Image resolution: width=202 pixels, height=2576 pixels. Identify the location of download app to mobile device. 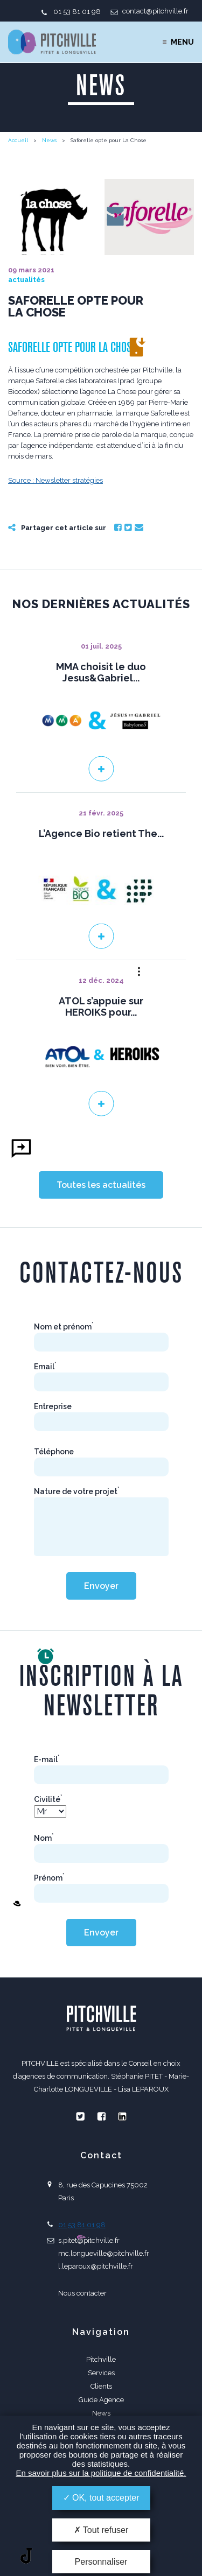
(136, 347).